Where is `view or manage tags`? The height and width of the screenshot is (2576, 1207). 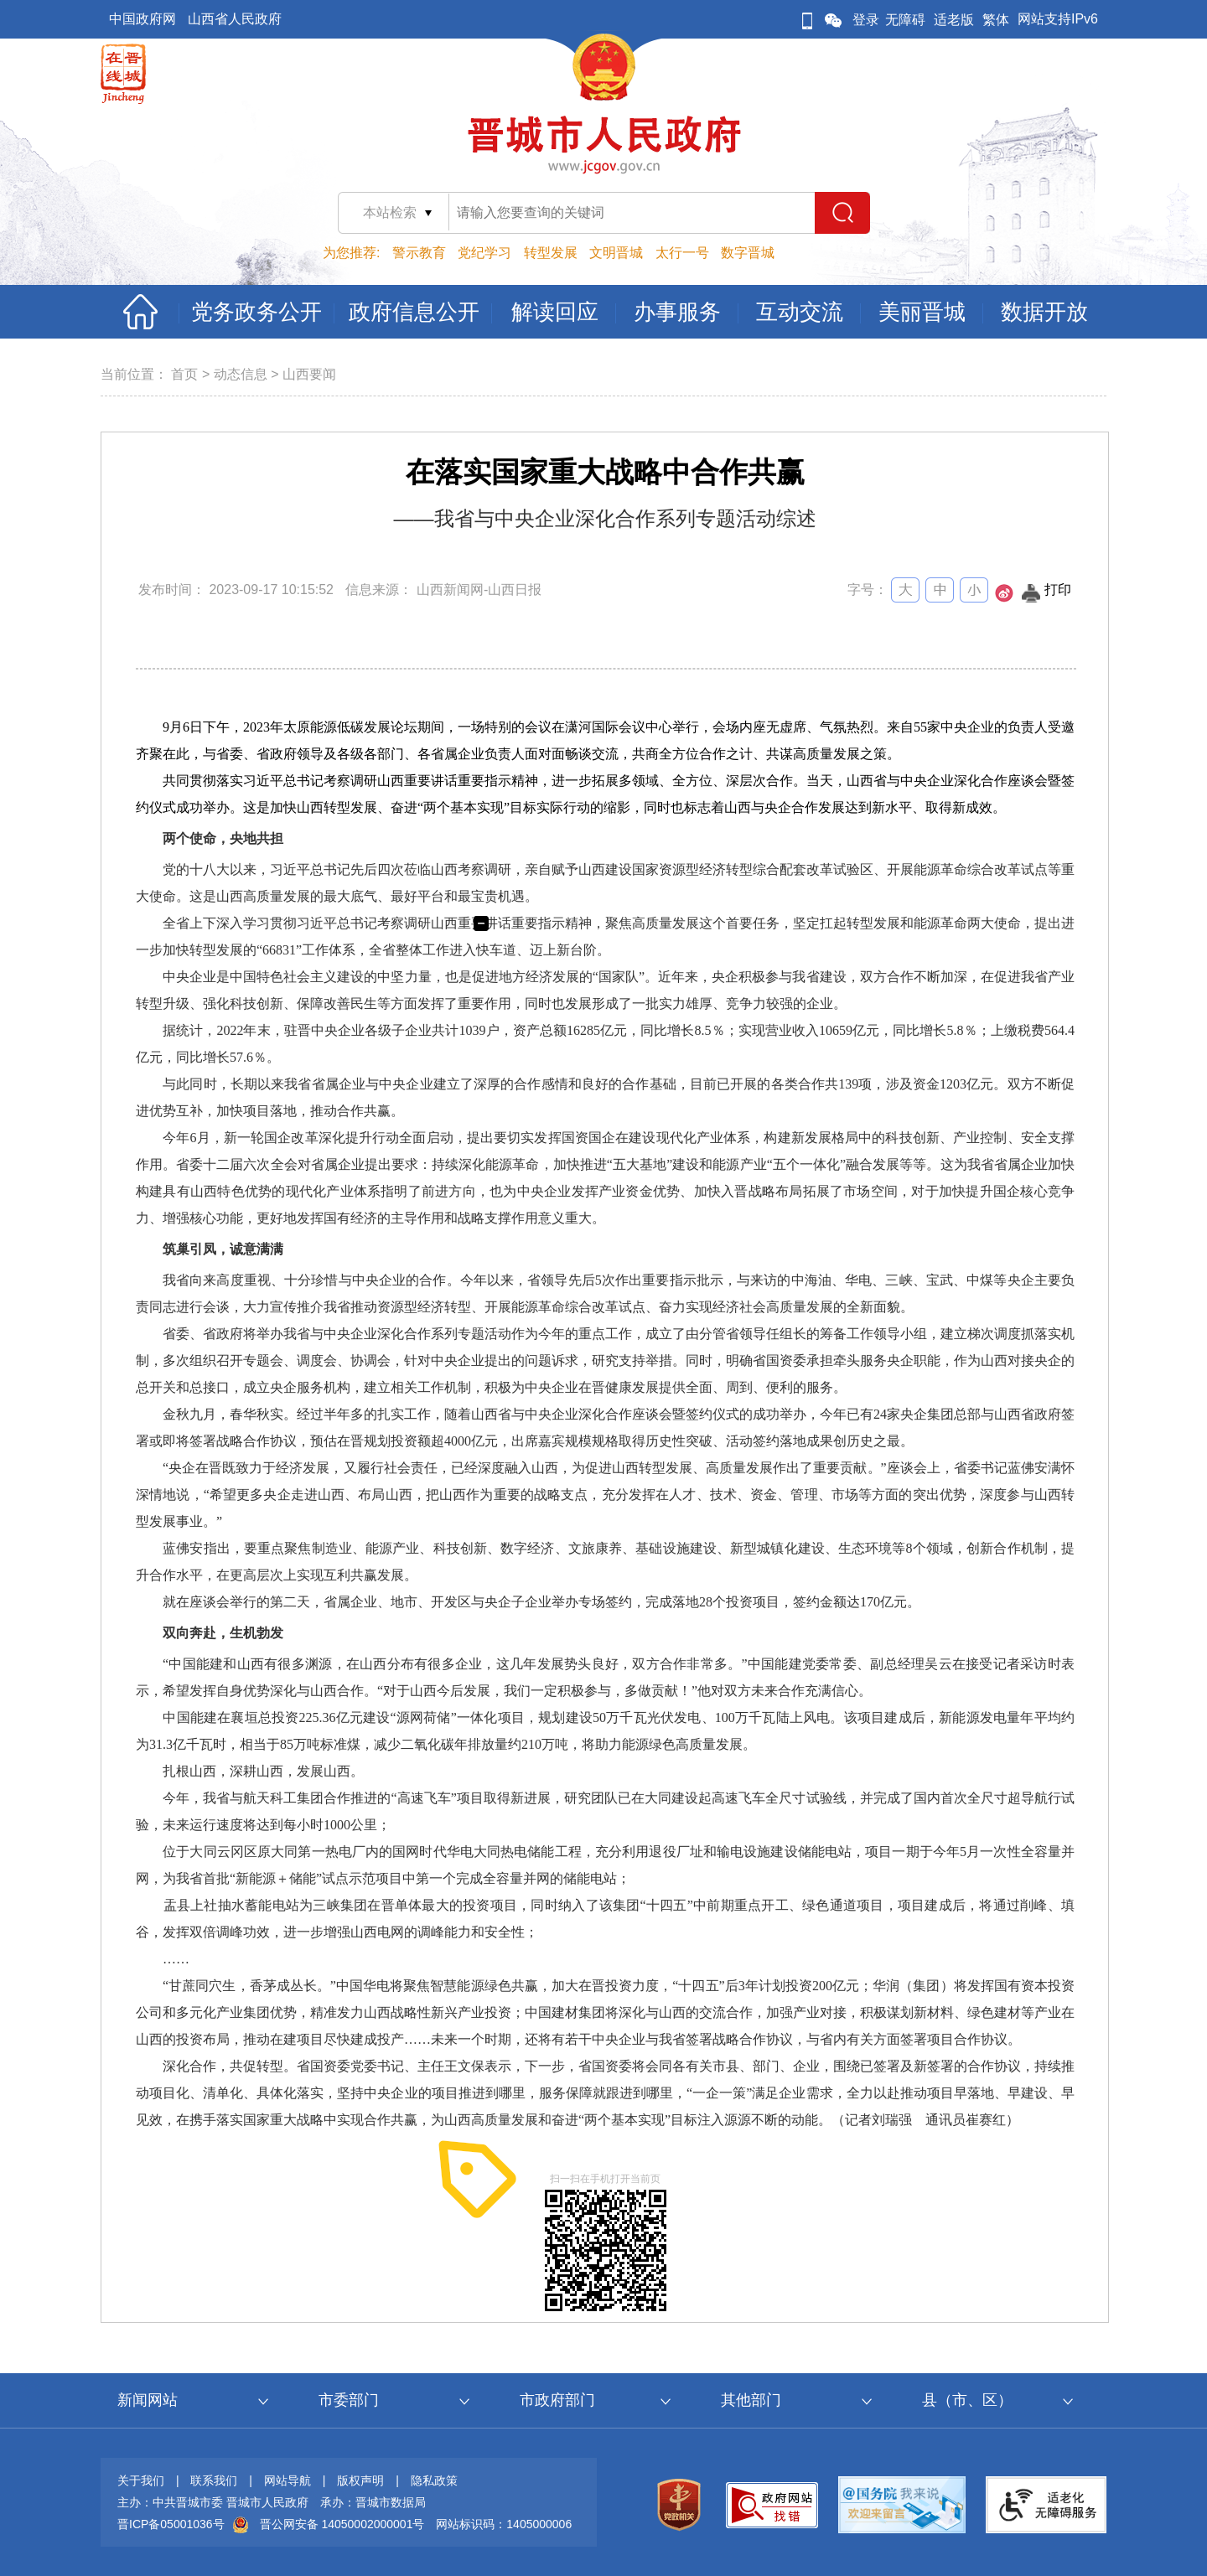 view or manage tags is located at coordinates (473, 2175).